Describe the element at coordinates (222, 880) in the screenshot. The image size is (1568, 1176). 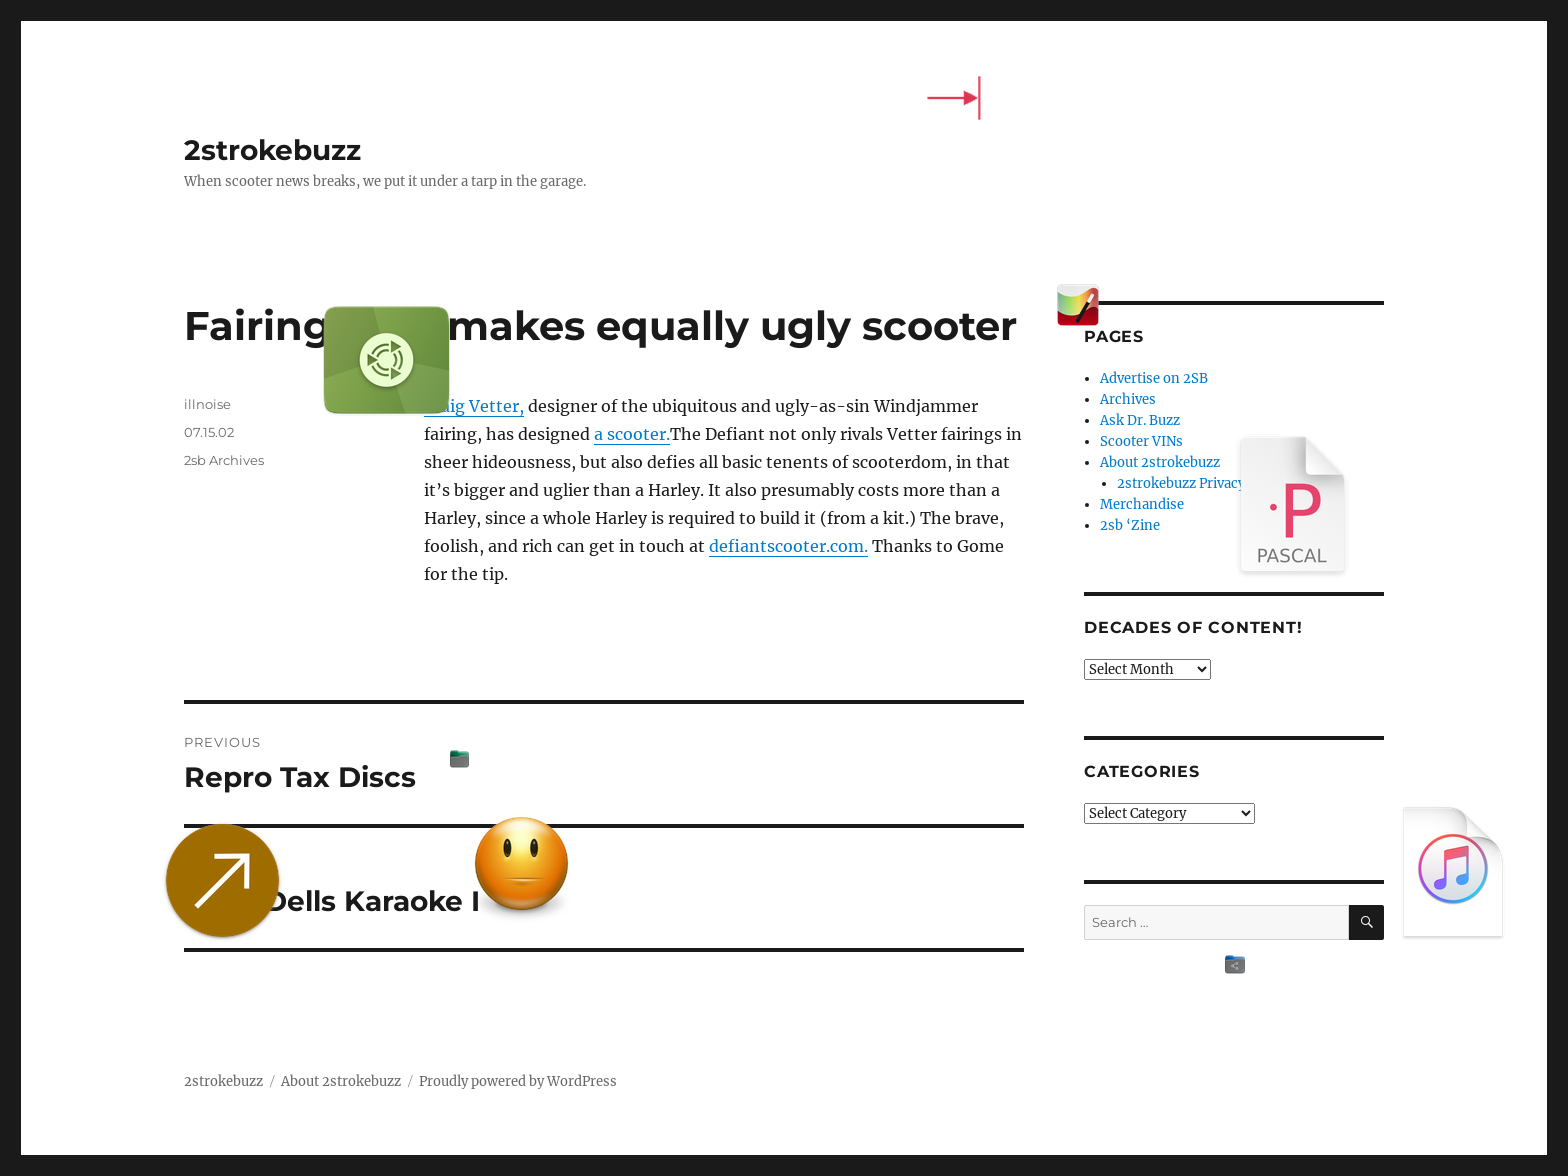
I see `indicates a symbolic link or shortcut to another file` at that location.